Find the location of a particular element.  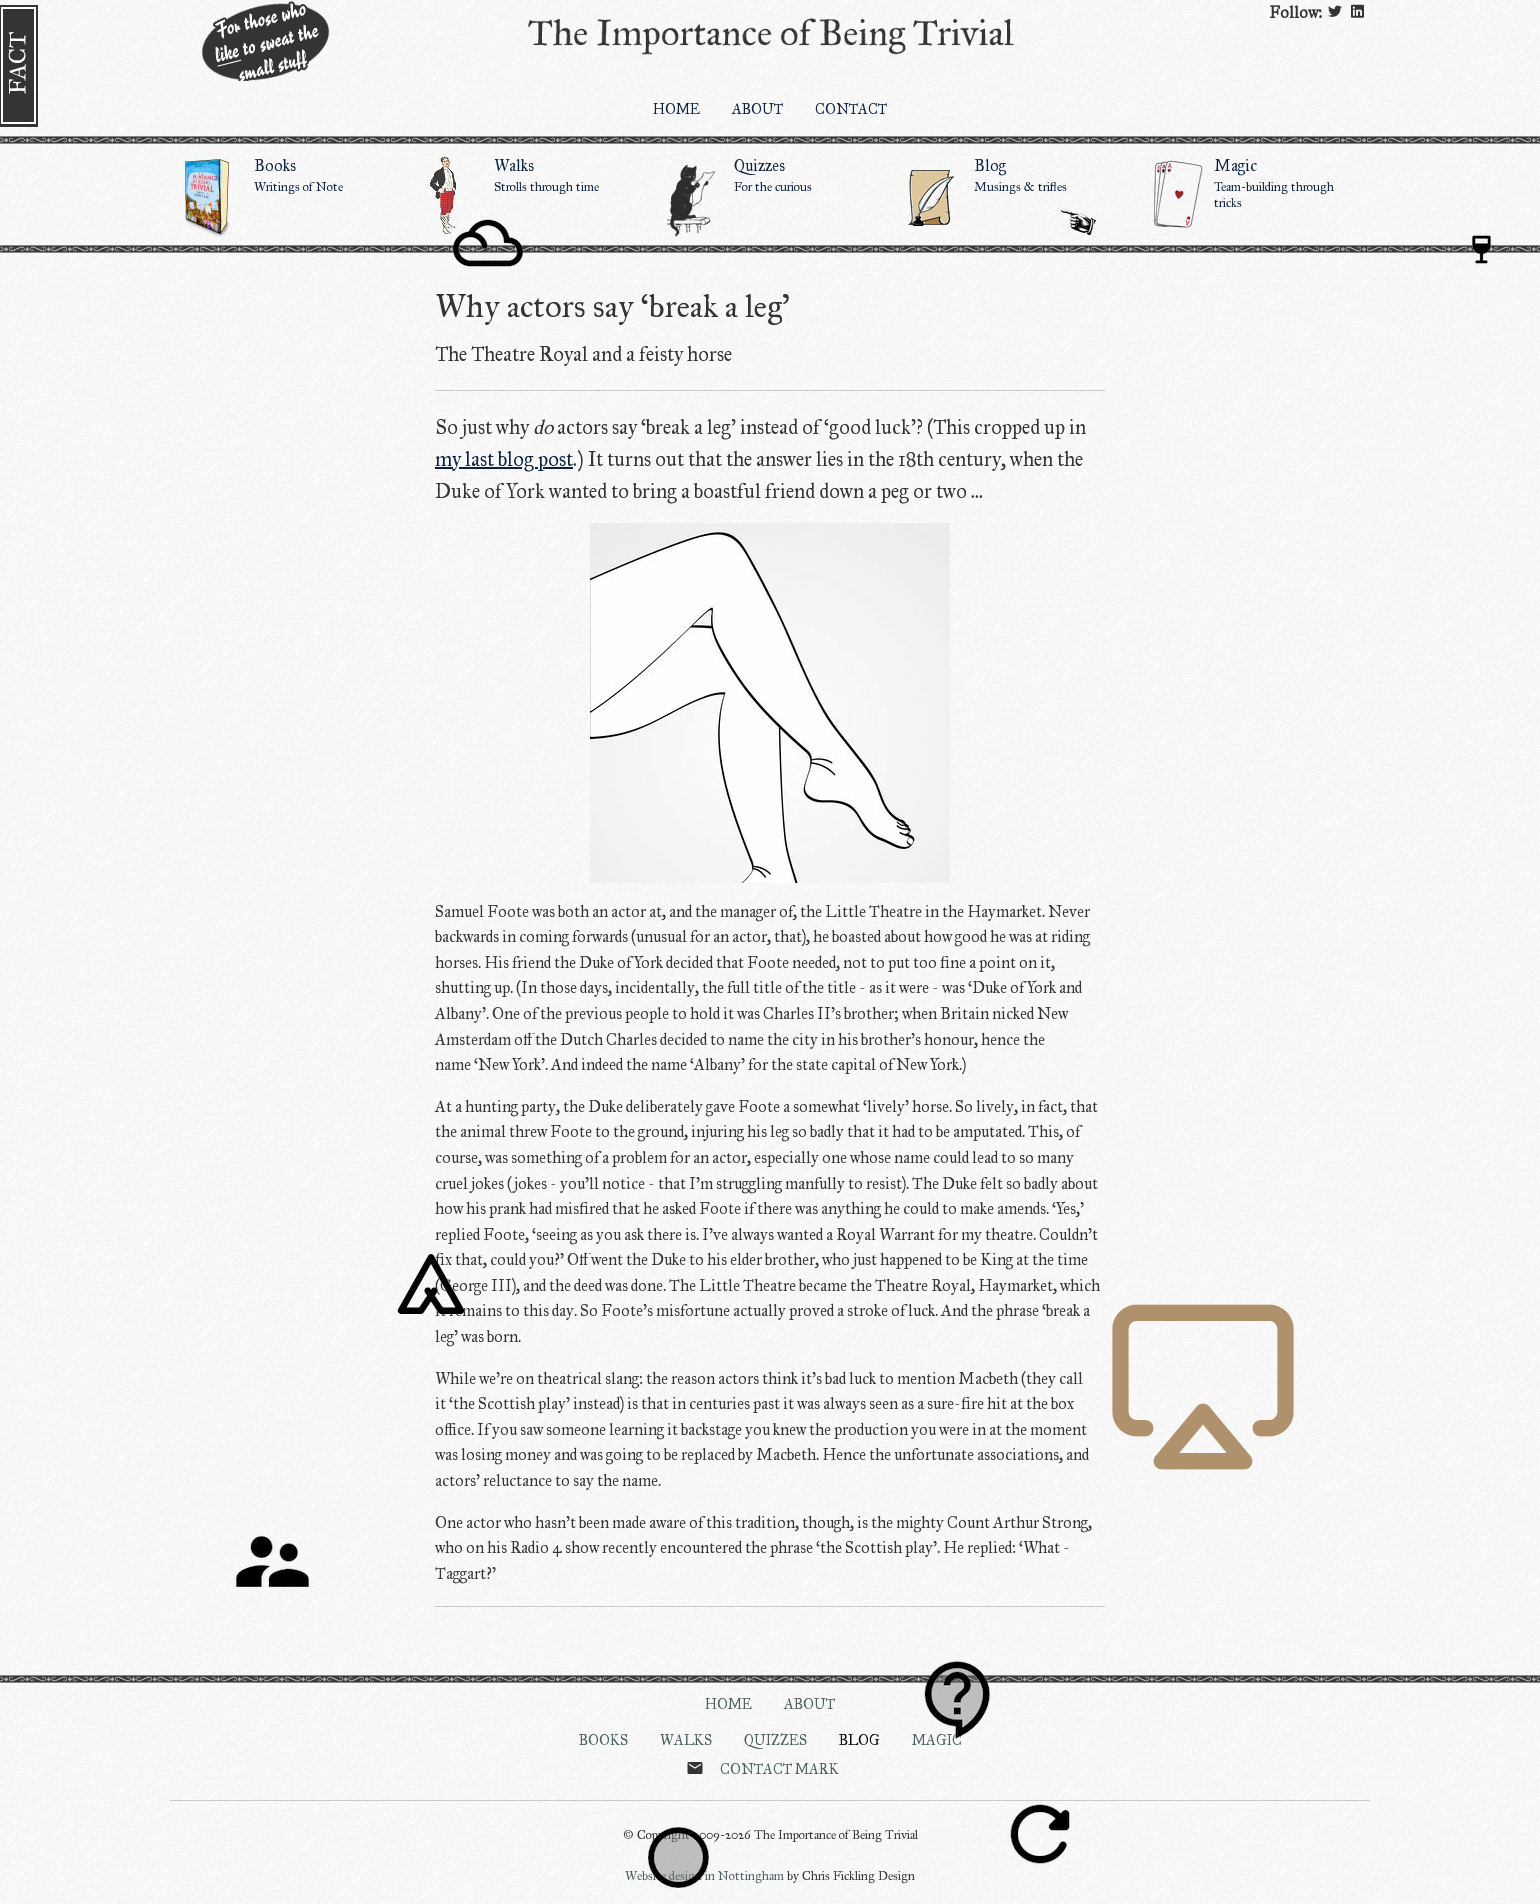

find nearby wine bars or restaurants is located at coordinates (1481, 249).